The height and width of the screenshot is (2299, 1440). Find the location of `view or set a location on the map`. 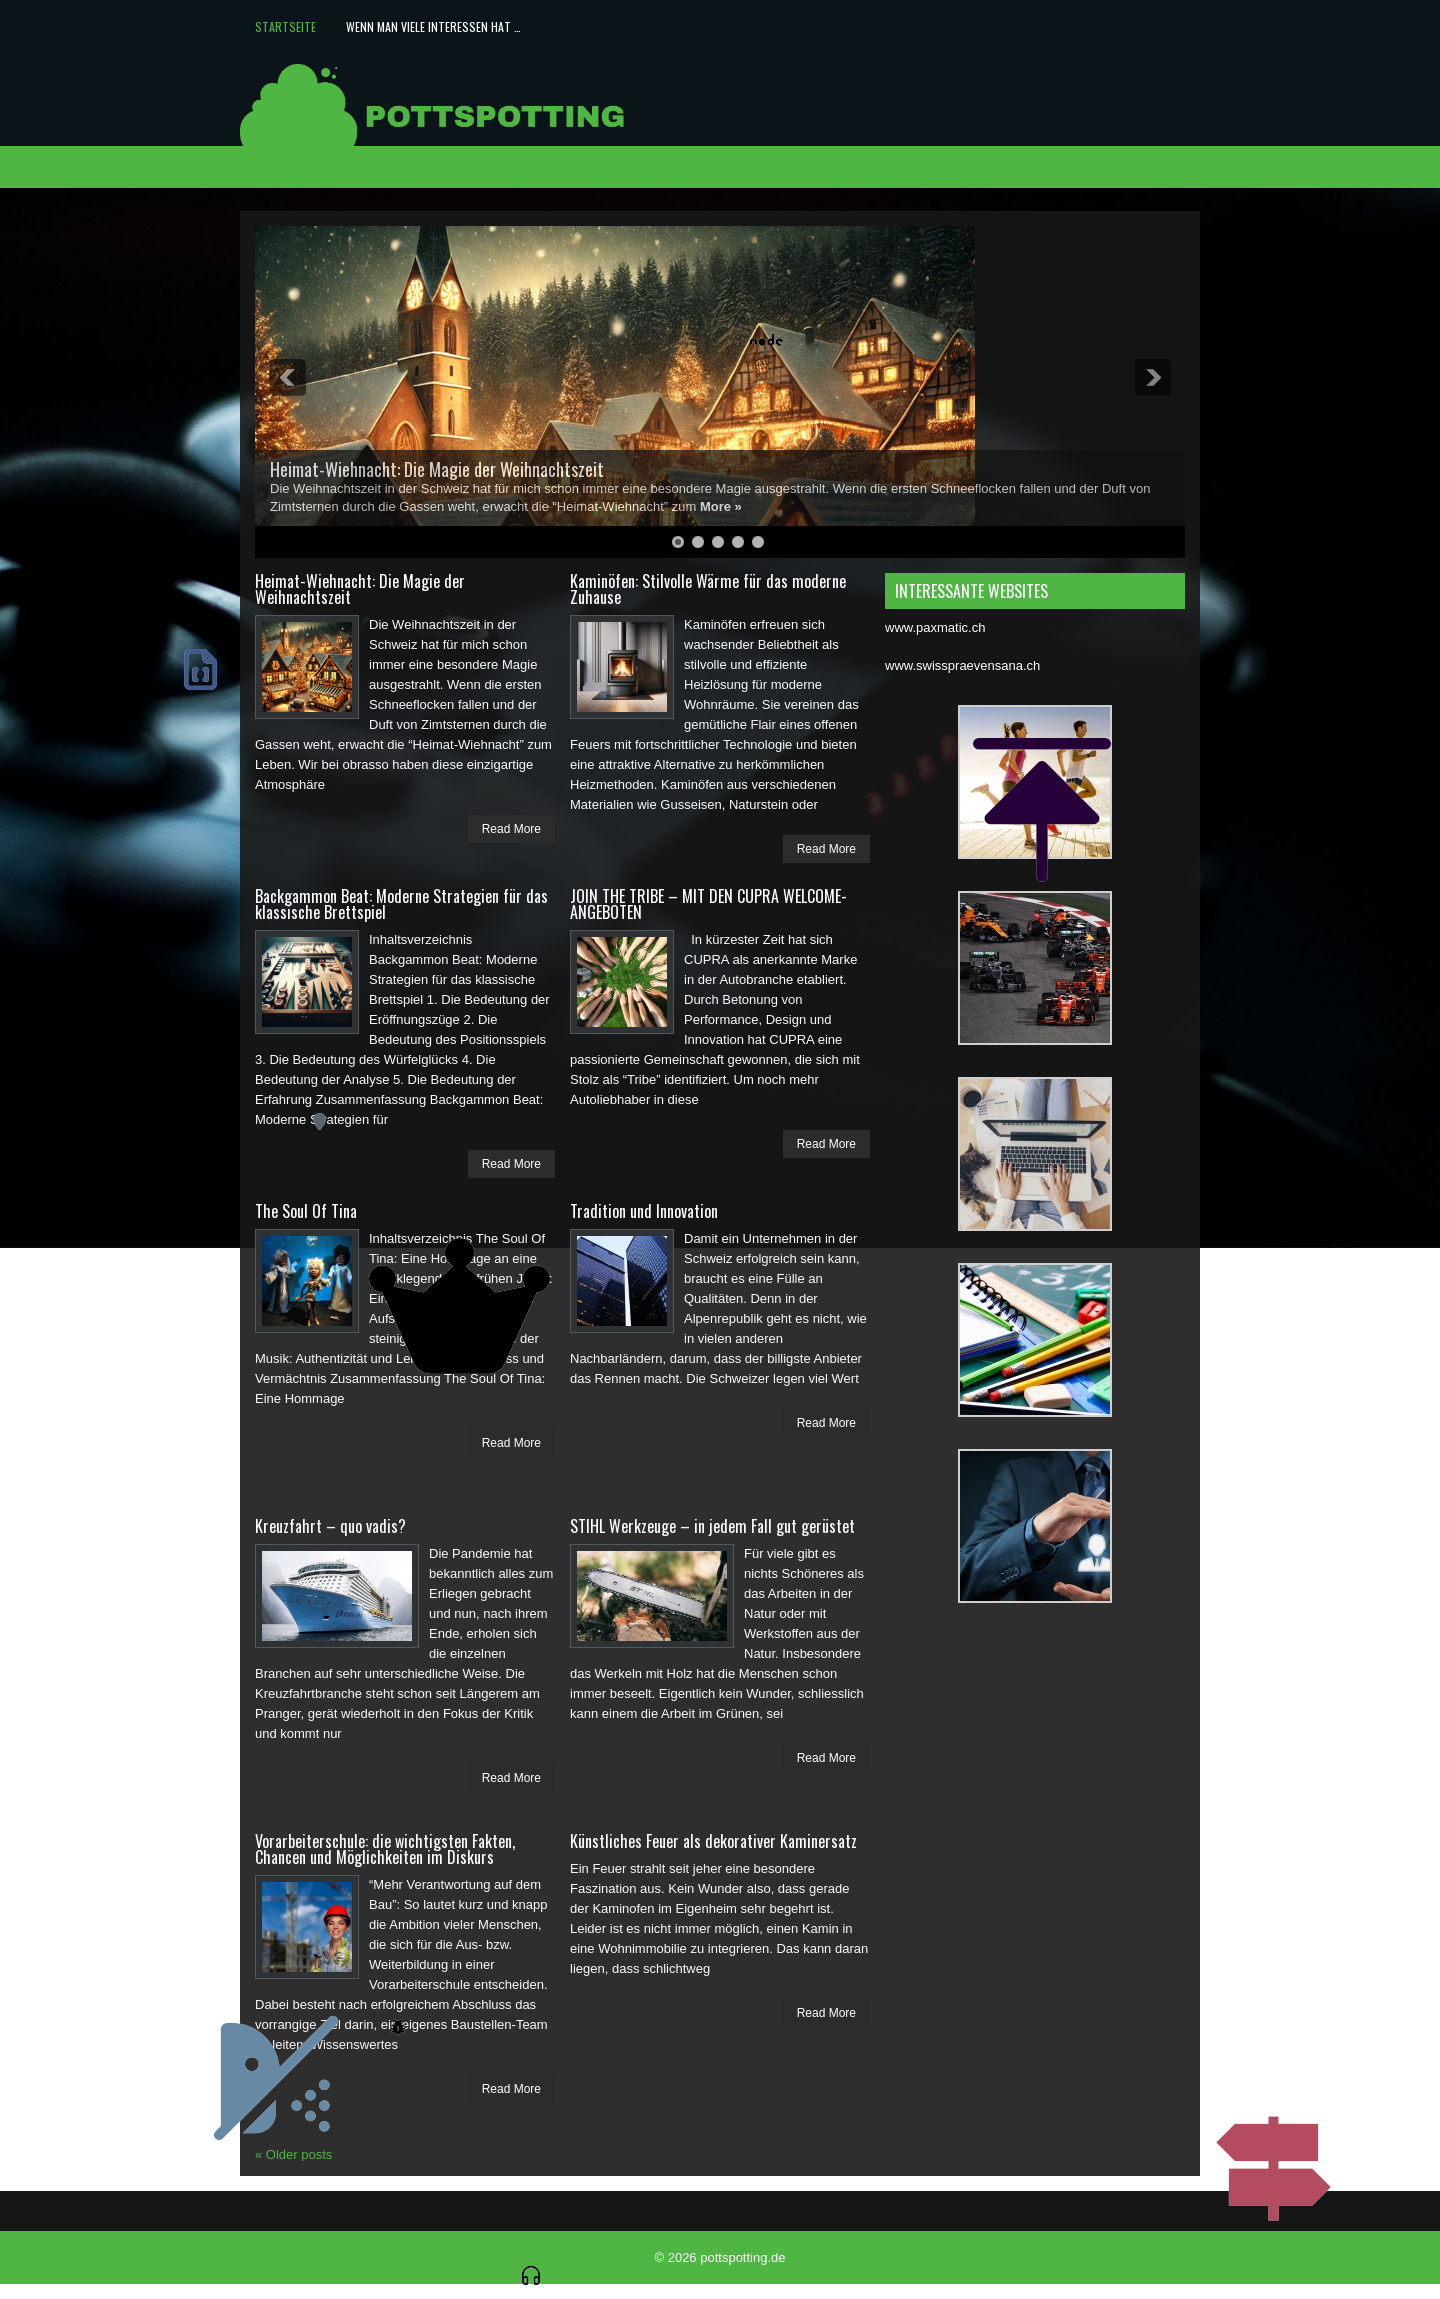

view or set a location on the map is located at coordinates (319, 1121).